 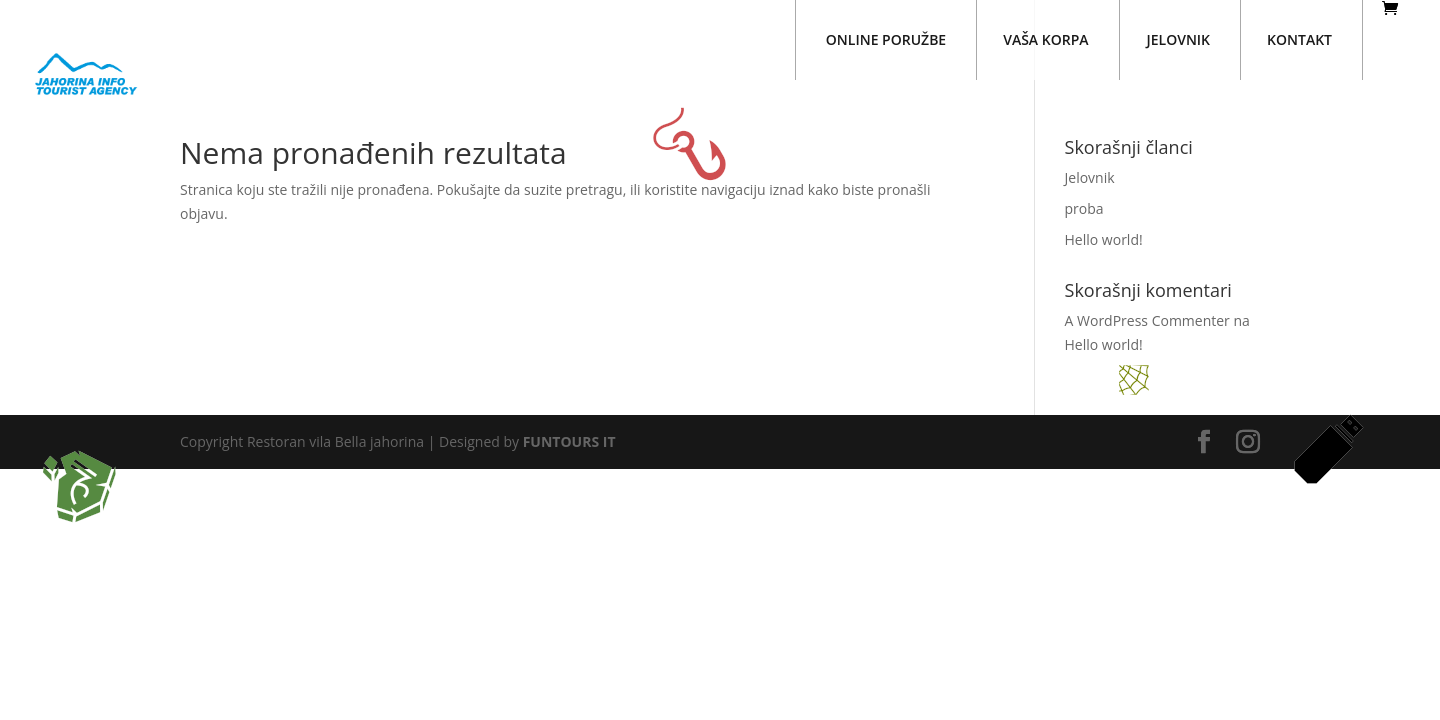 I want to click on indicates a corrupted or damaged file, so click(x=79, y=486).